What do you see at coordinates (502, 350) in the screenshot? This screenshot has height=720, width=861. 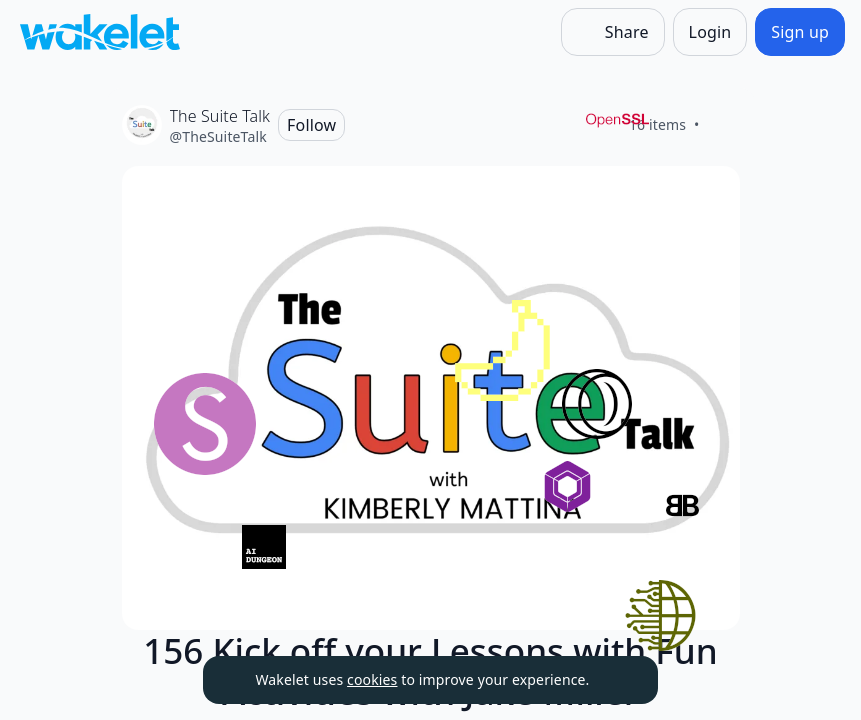 I see `visit gamebanana website` at bounding box center [502, 350].